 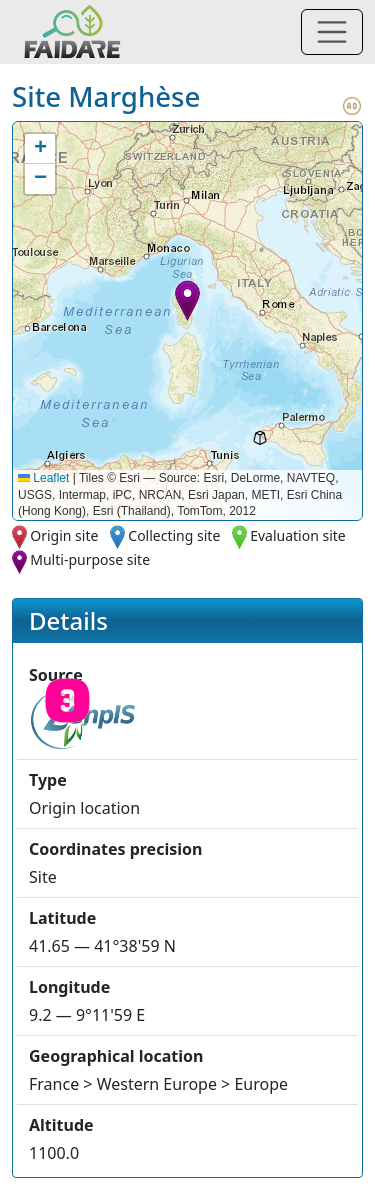 I want to click on indicates sponsored or advertisement content, so click(x=352, y=106).